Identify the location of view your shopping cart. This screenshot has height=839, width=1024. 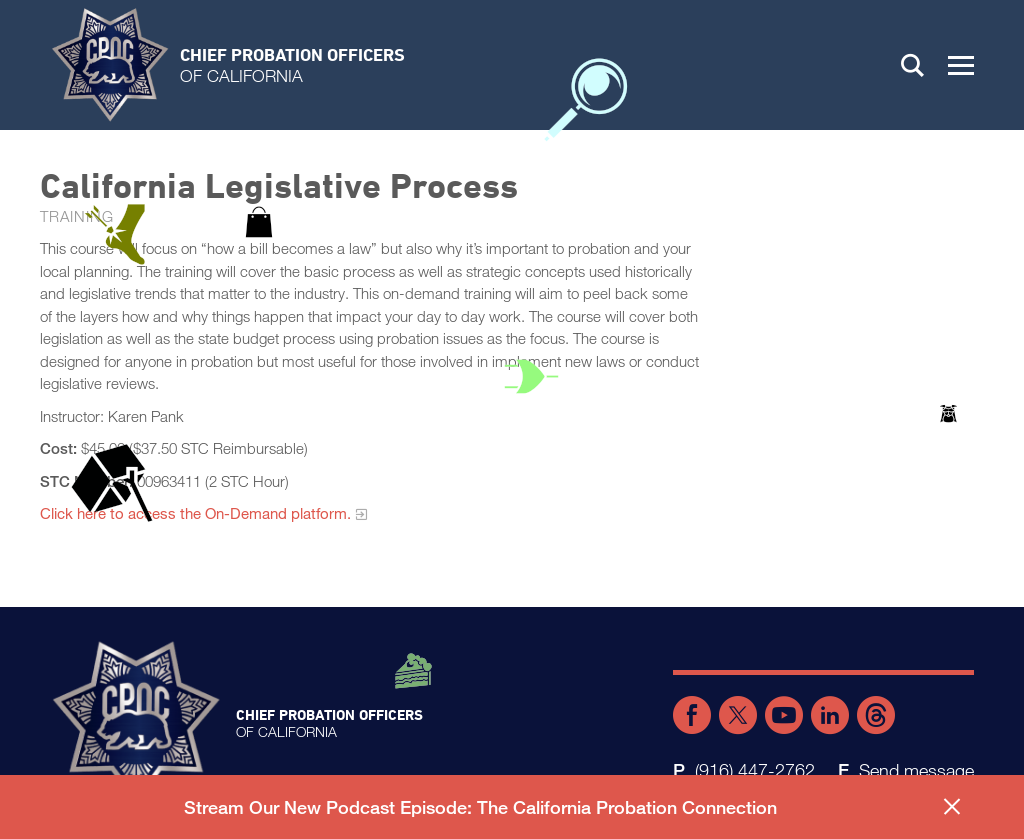
(259, 222).